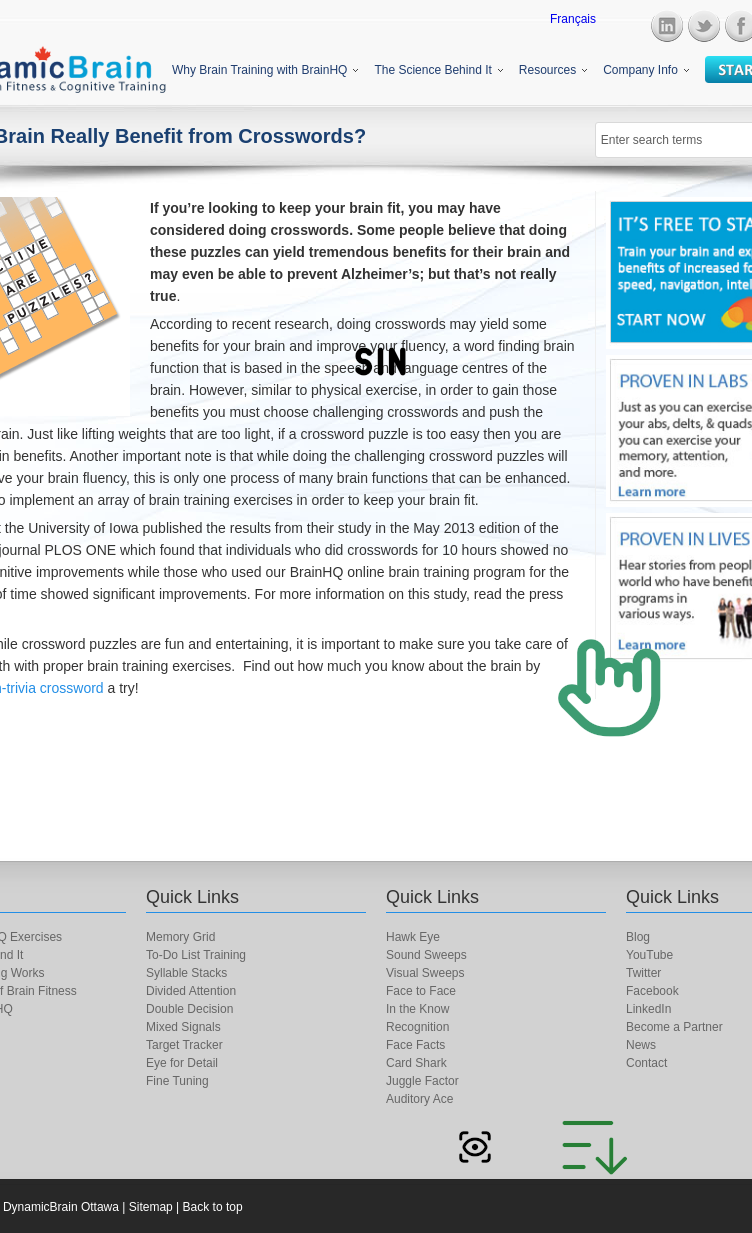  I want to click on sort items in ascending order, so click(592, 1145).